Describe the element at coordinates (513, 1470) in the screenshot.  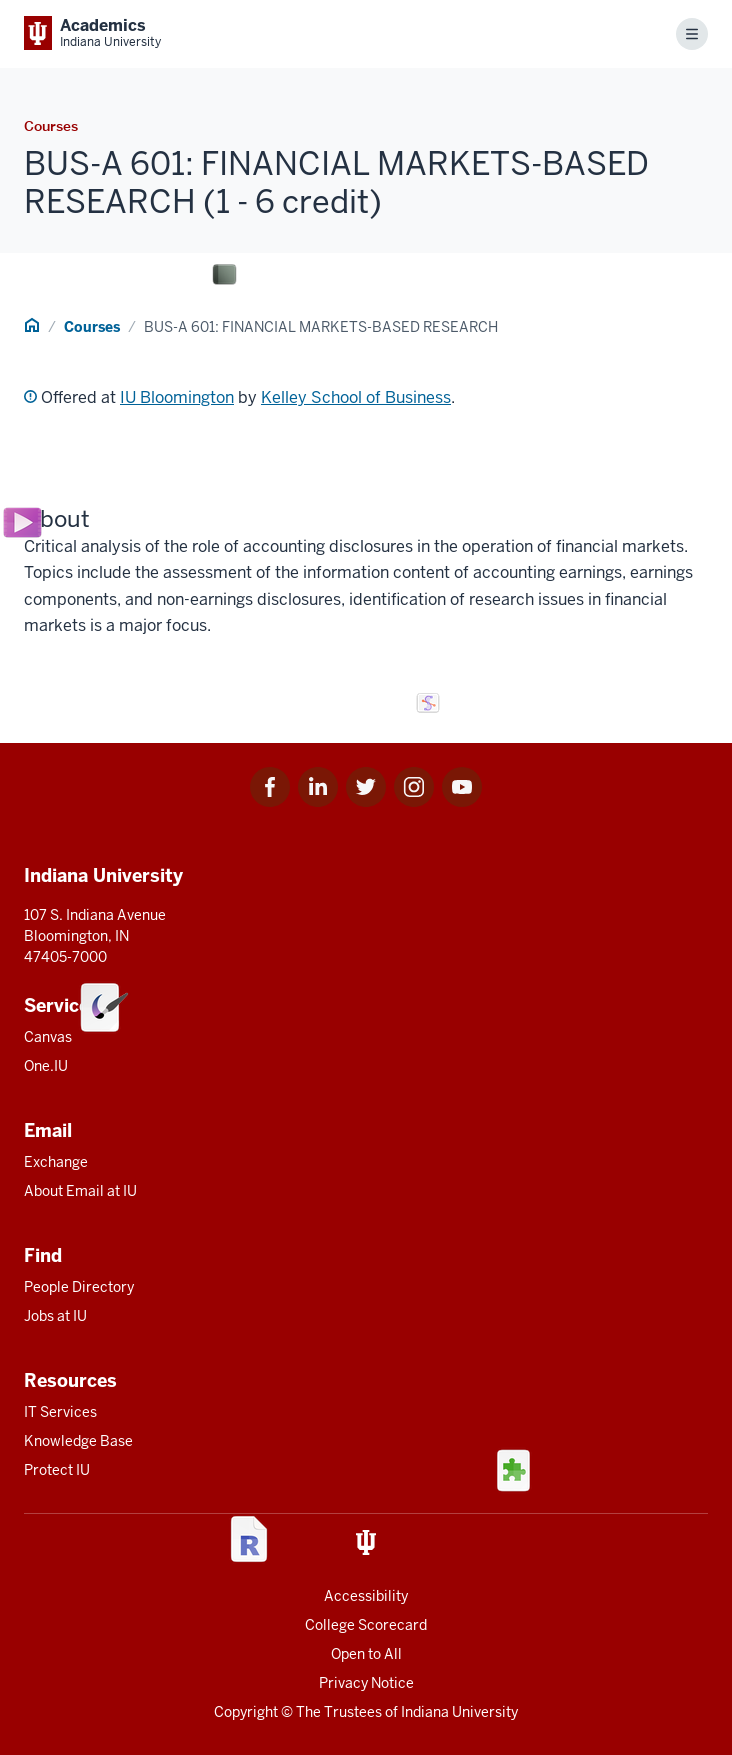
I see `browser extension or add-on installer file` at that location.